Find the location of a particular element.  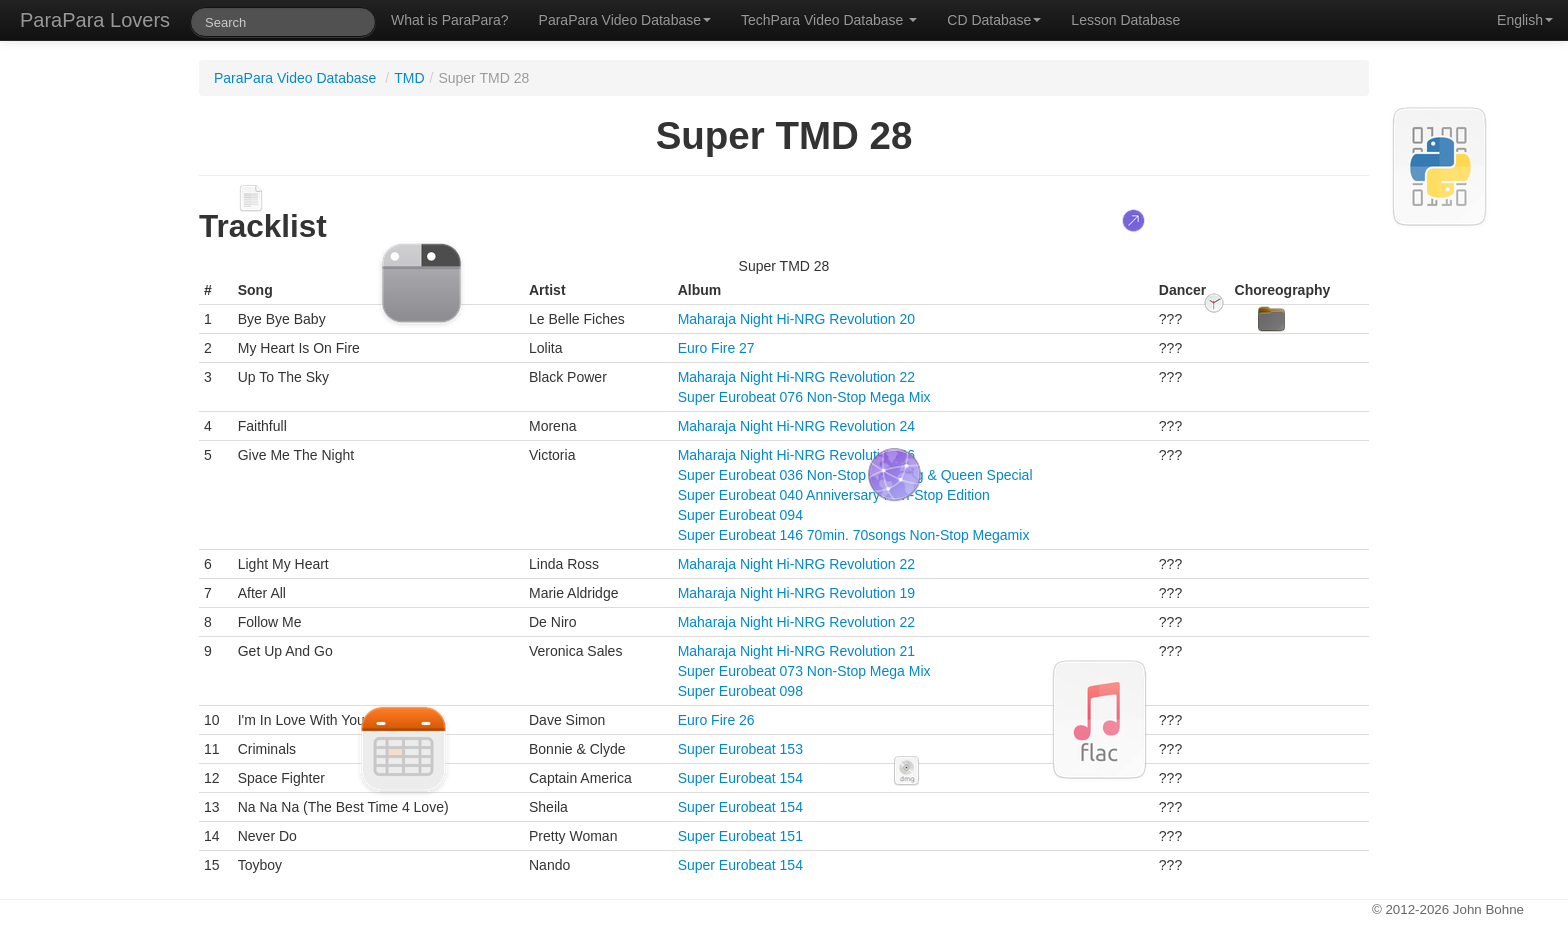

indicates a symbolic link or shortcut to another file is located at coordinates (1133, 220).